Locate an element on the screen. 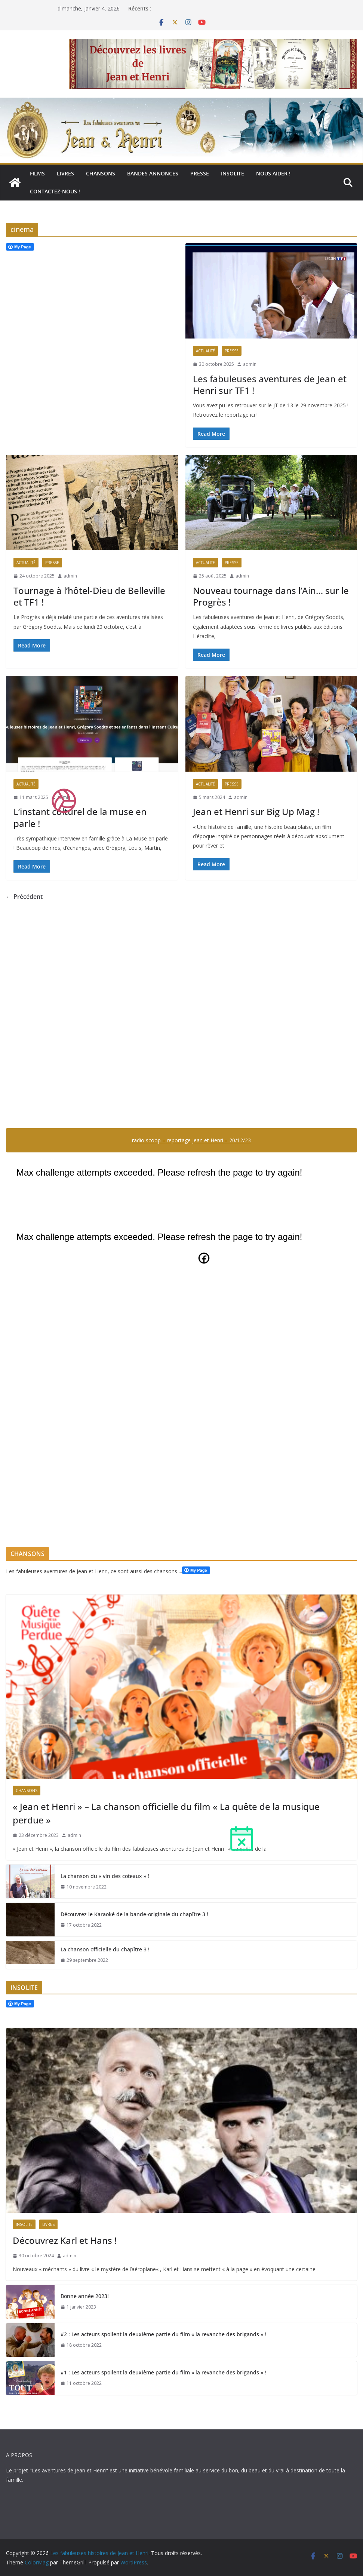 The width and height of the screenshot is (363, 2576). access volleyball or beach sports content is located at coordinates (64, 801).